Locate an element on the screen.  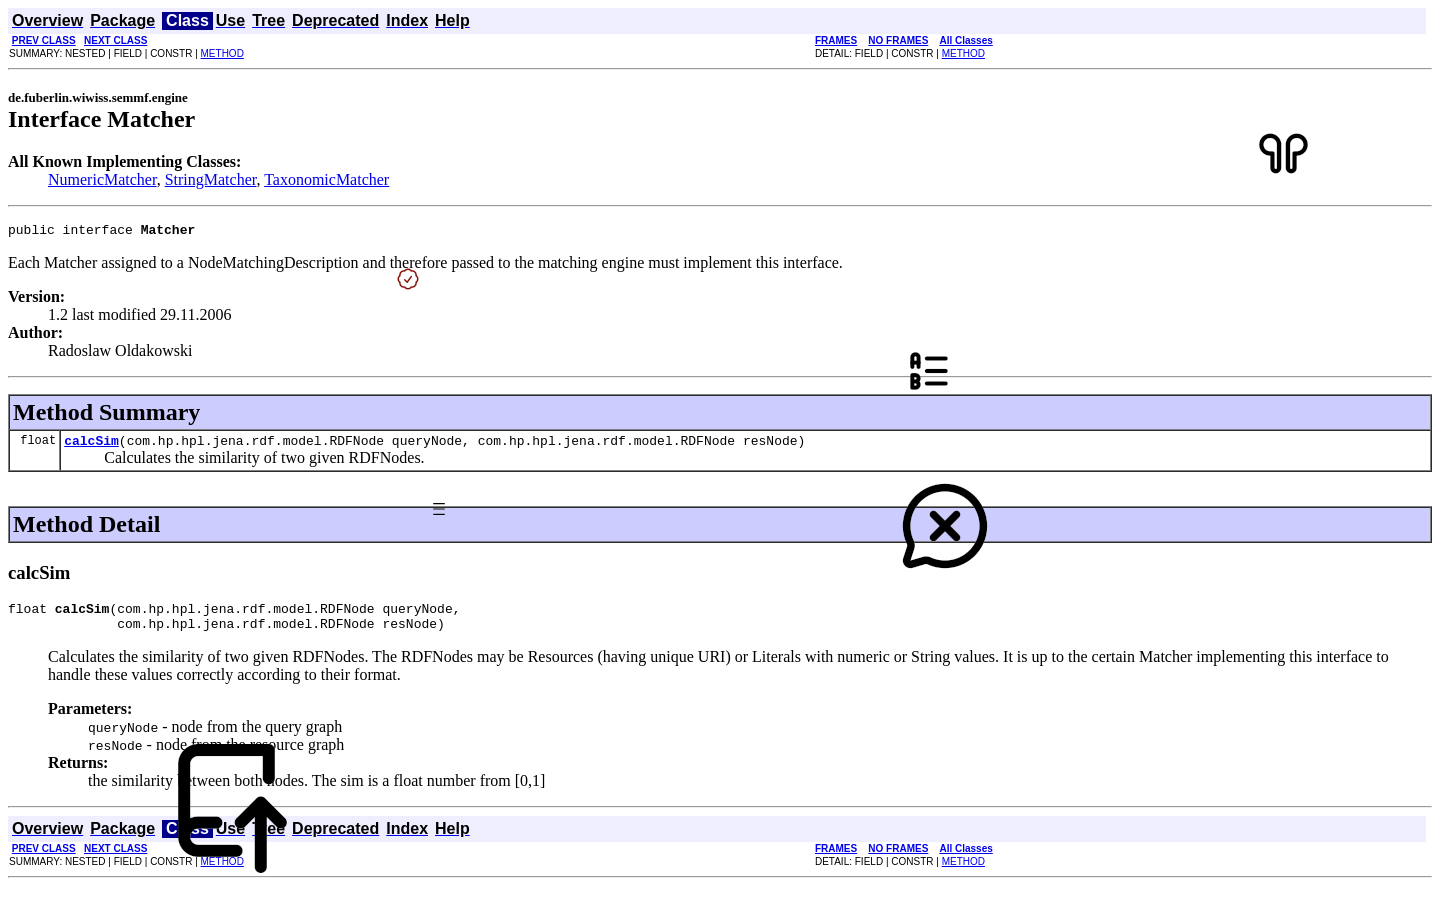
connect to airpods or wireless earbuds is located at coordinates (1283, 153).